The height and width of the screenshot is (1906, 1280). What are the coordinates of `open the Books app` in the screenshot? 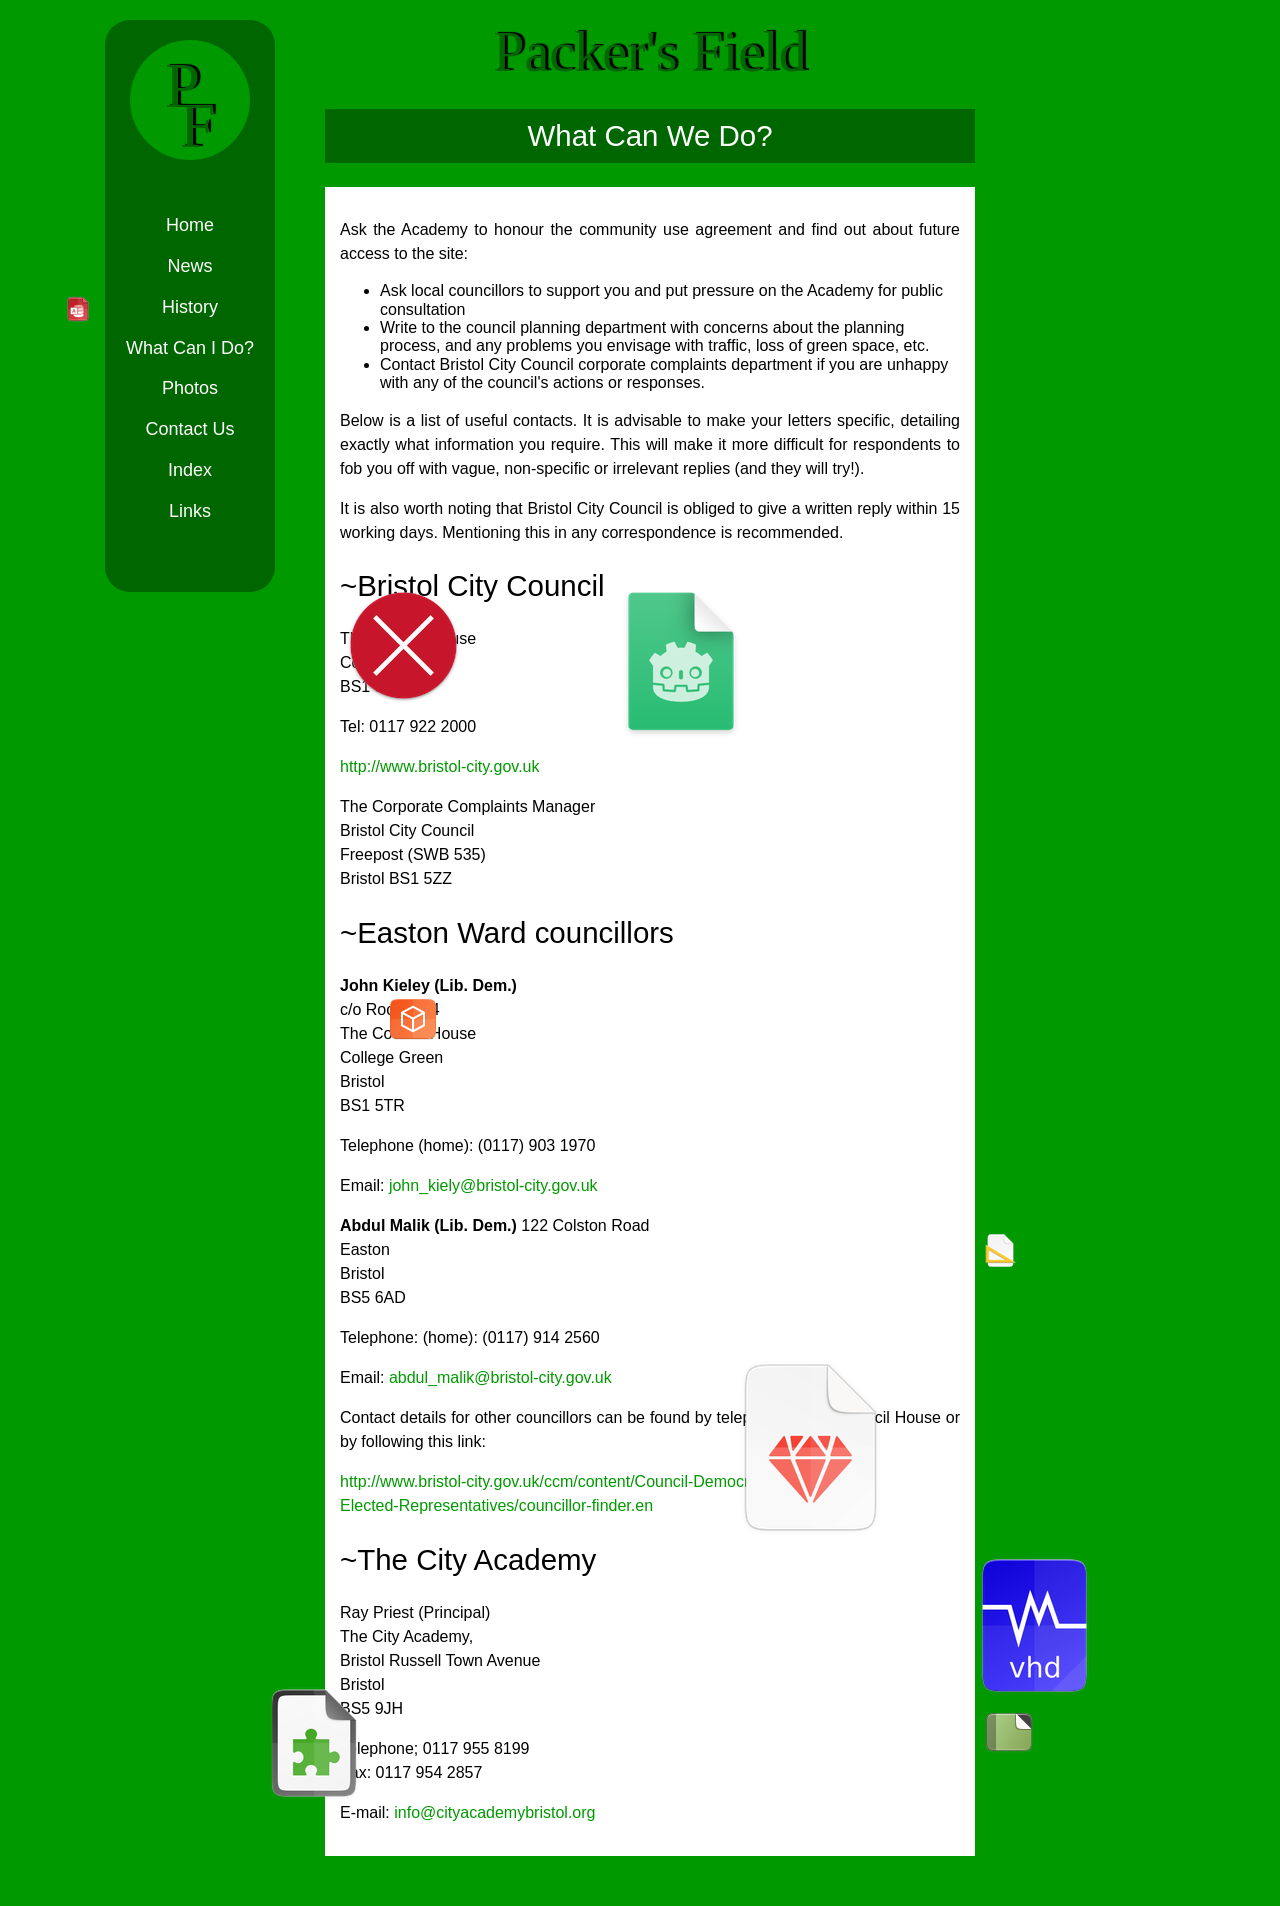 It's located at (475, 1625).